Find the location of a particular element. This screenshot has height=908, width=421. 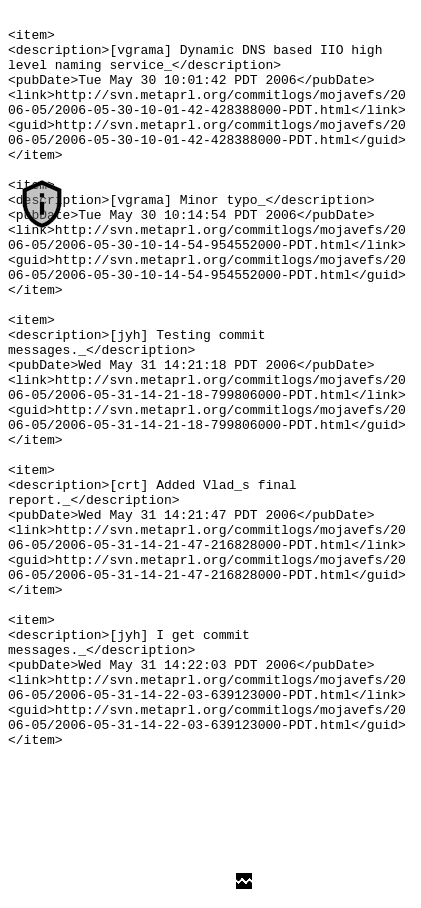

view privacy policy or information is located at coordinates (42, 204).